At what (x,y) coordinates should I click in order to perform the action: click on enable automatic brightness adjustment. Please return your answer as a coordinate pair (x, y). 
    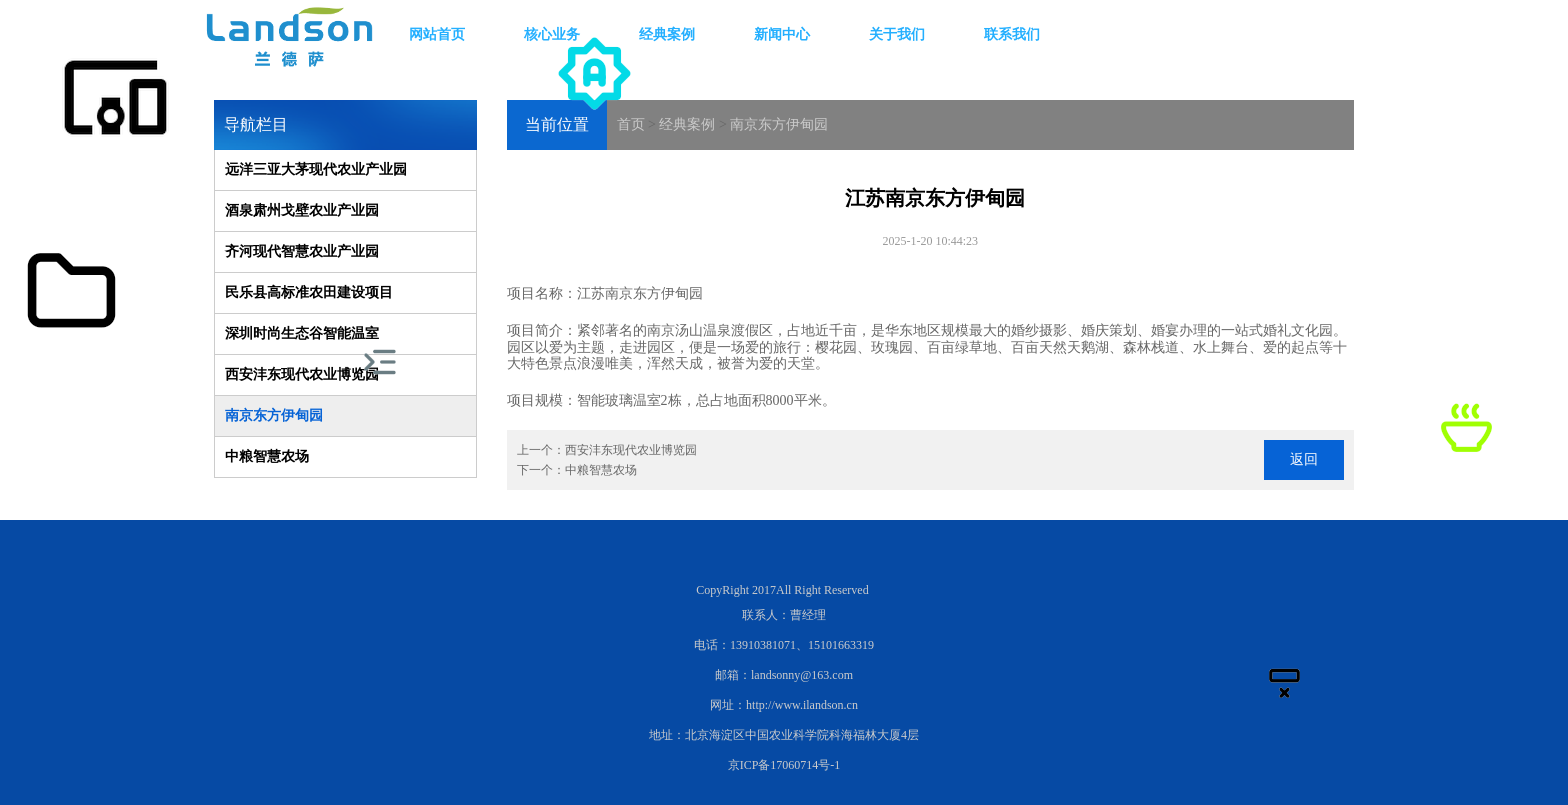
    Looking at the image, I should click on (594, 73).